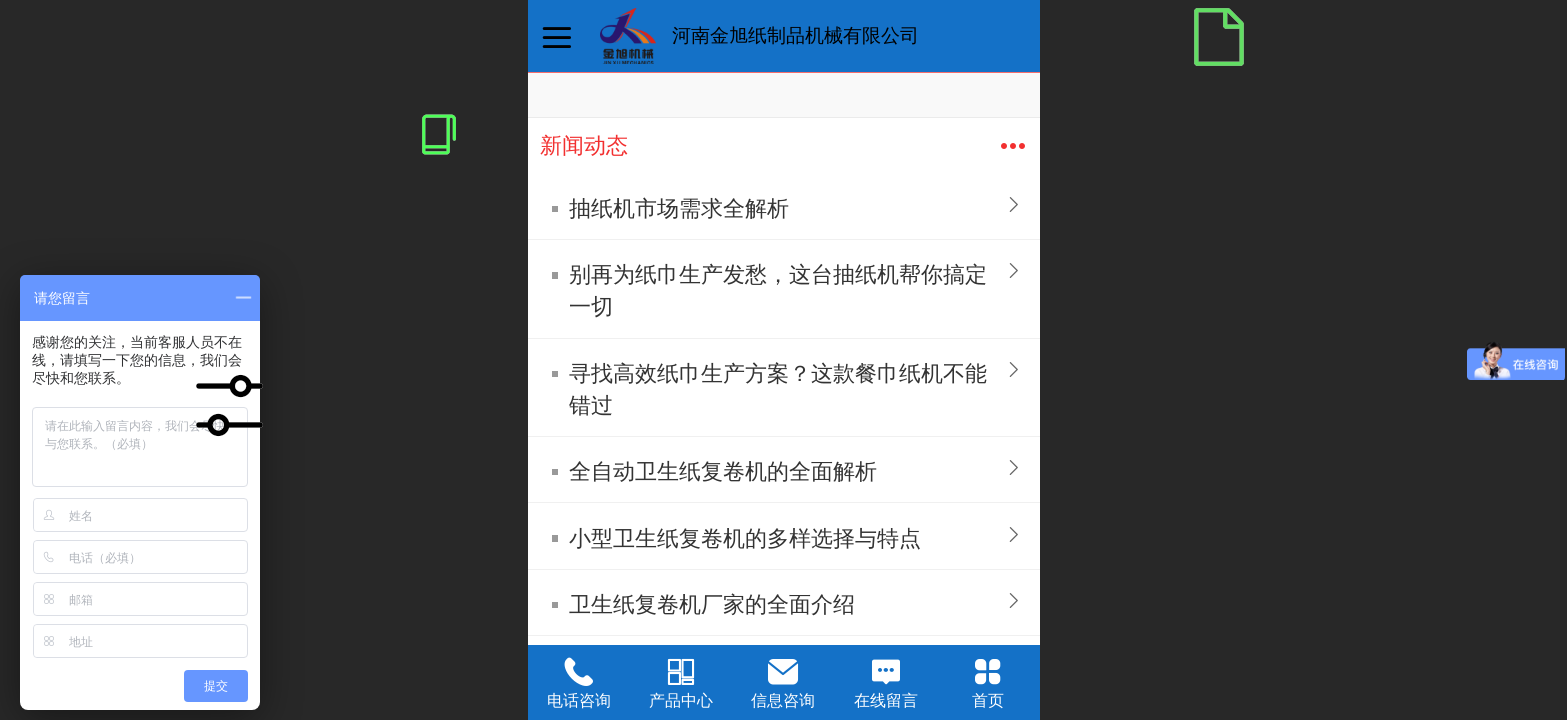 The width and height of the screenshot is (1567, 720). What do you see at coordinates (1219, 37) in the screenshot?
I see `create a new file` at bounding box center [1219, 37].